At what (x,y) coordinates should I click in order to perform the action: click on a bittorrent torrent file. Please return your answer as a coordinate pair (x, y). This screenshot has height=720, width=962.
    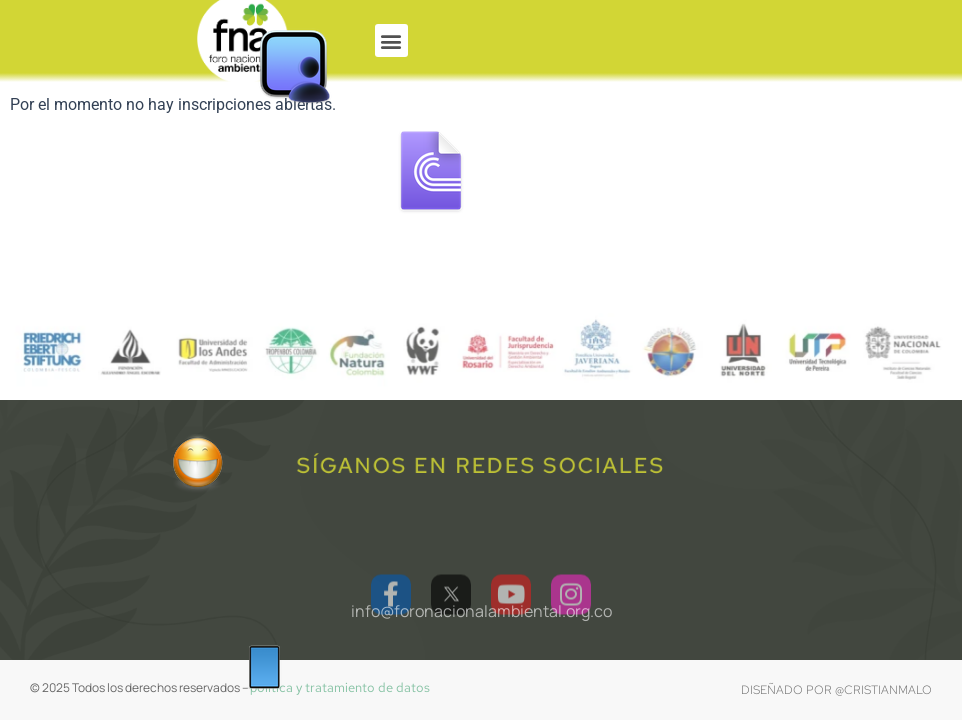
    Looking at the image, I should click on (431, 172).